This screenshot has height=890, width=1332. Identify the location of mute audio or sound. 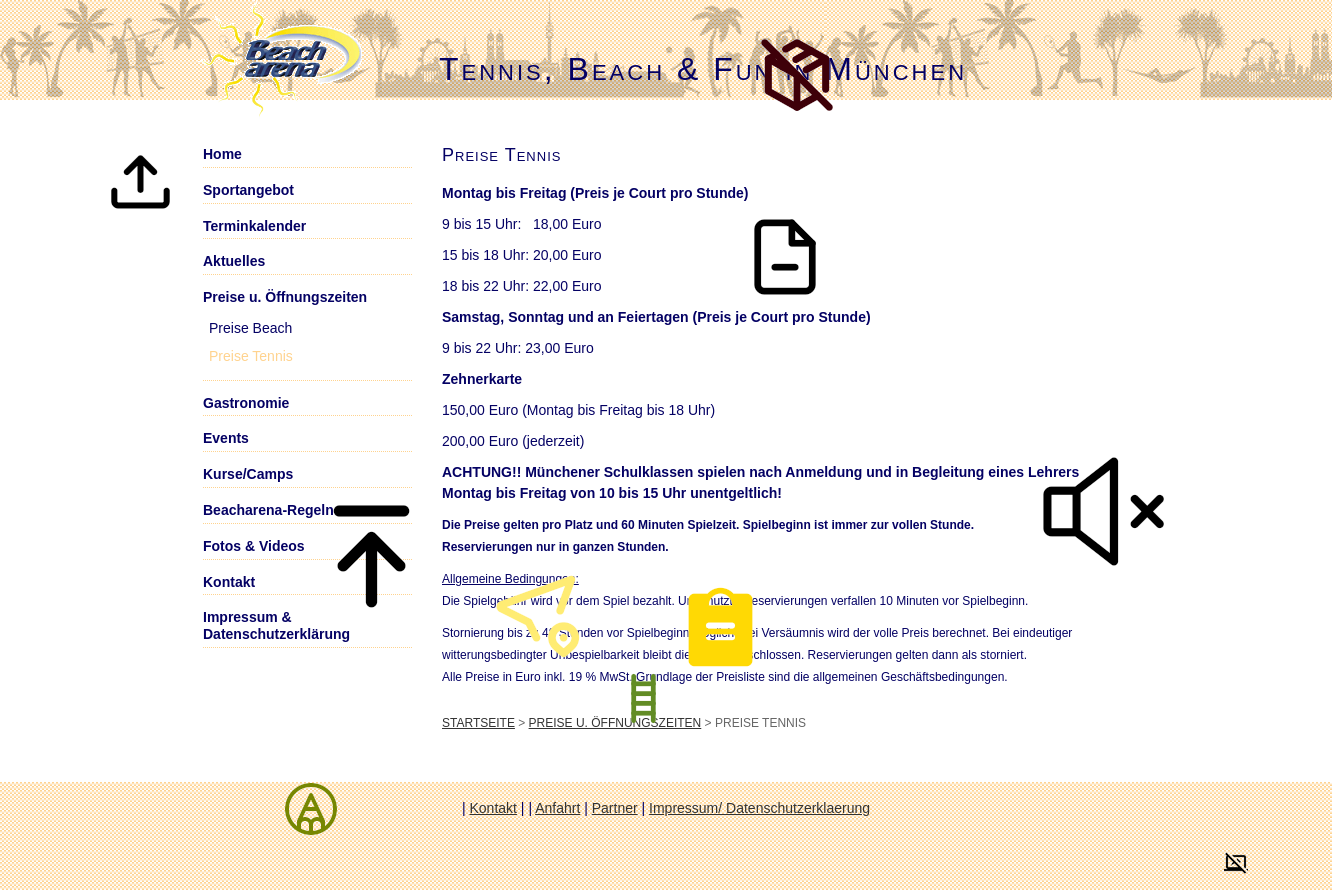
(1101, 511).